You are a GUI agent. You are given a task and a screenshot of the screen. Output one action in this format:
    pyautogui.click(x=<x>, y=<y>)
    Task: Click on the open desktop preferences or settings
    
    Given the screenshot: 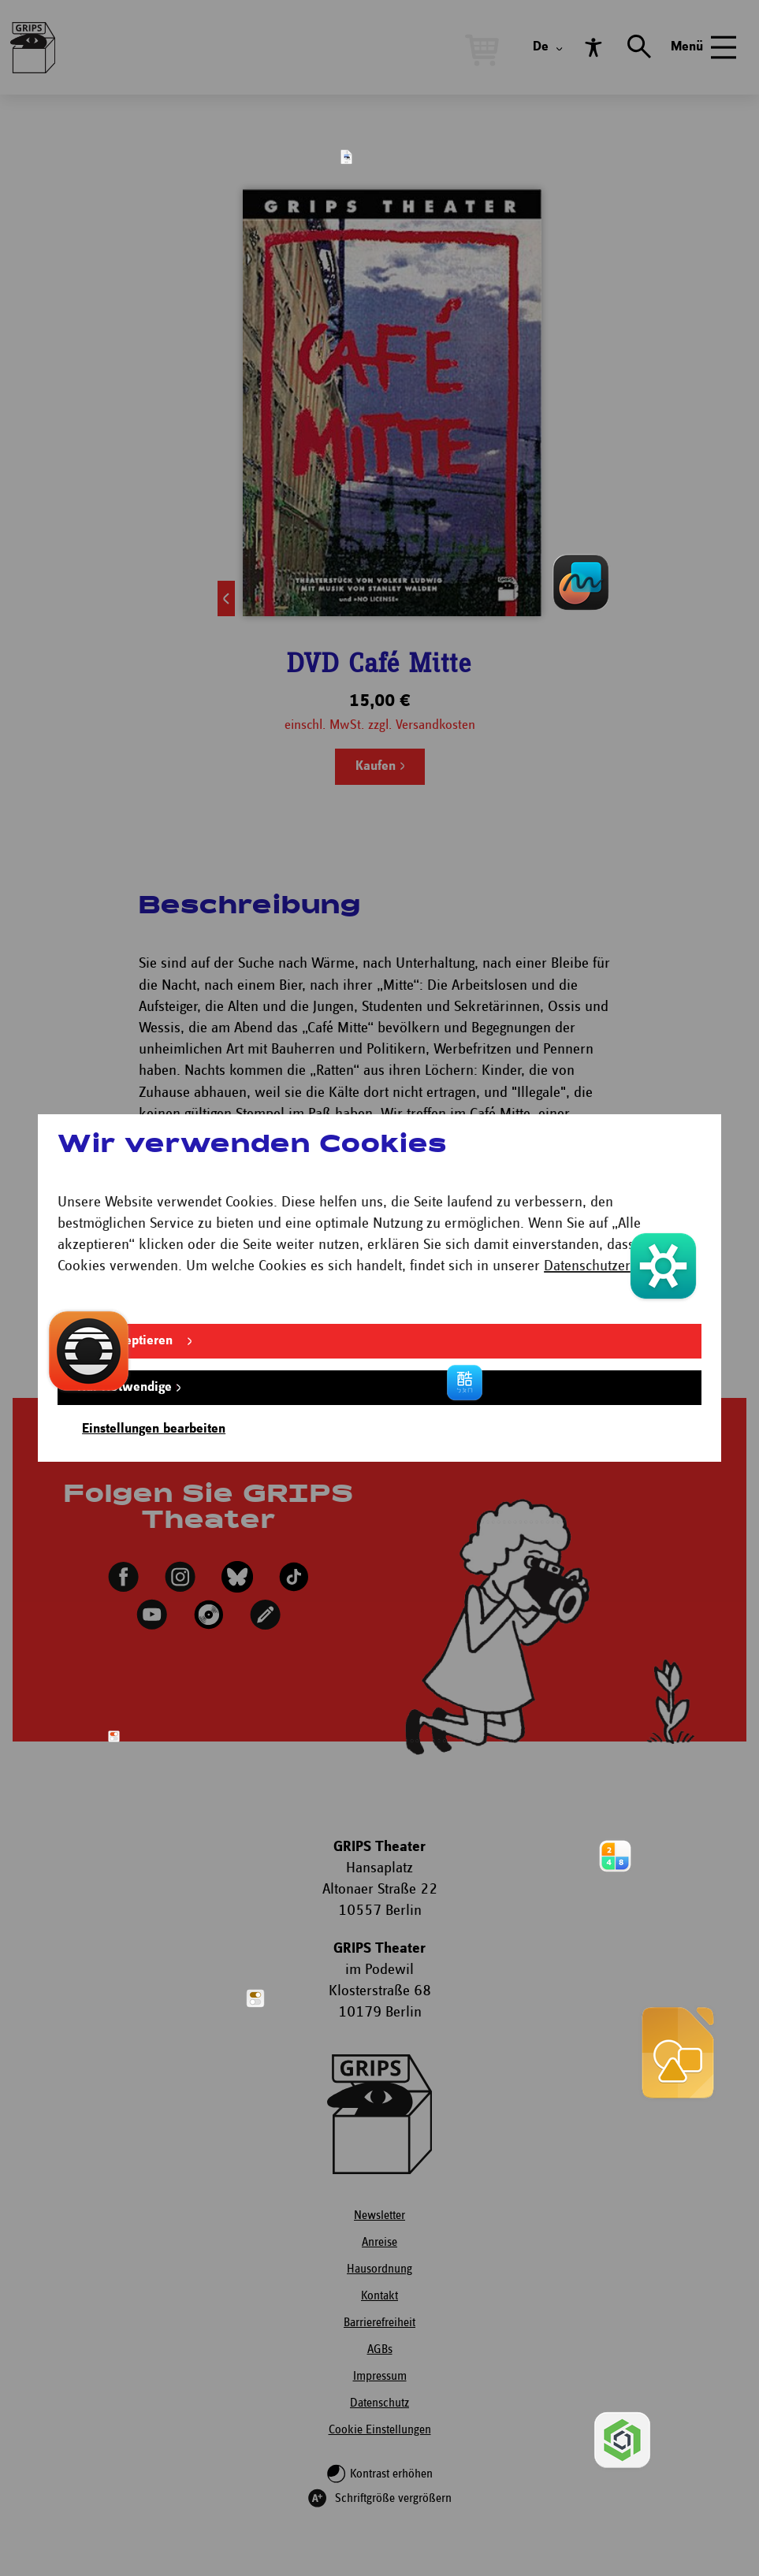 What is the action you would take?
    pyautogui.click(x=255, y=1998)
    